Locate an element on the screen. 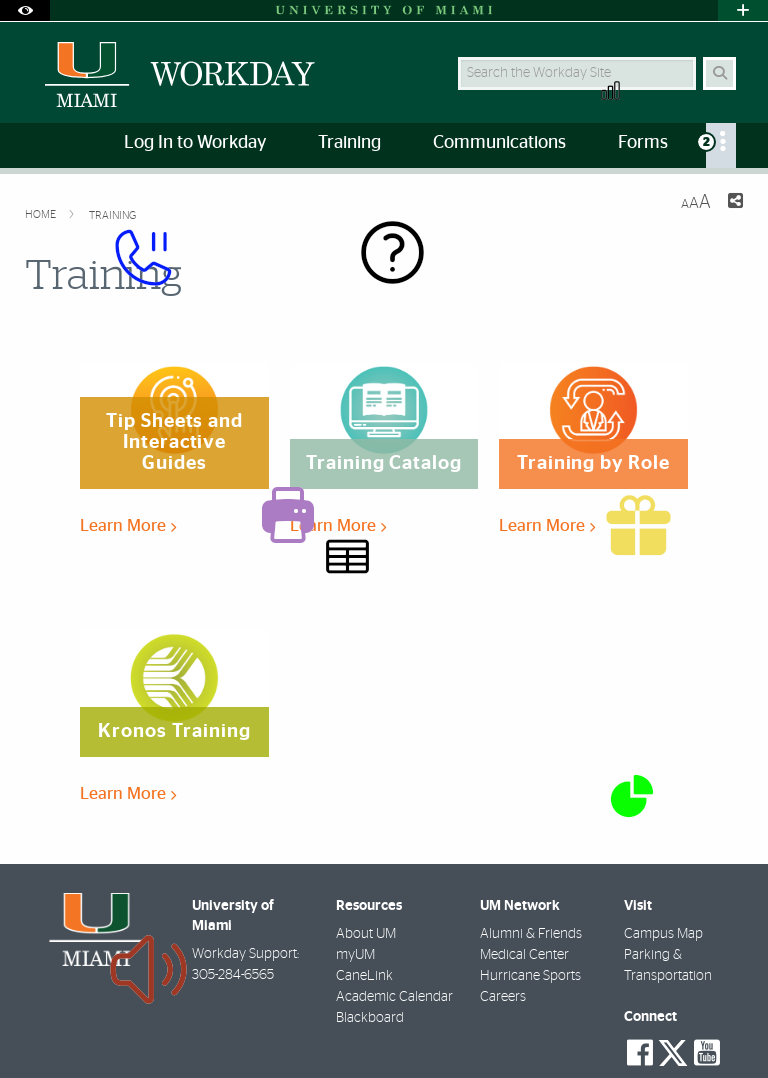 The image size is (768, 1078). print the current document is located at coordinates (288, 515).